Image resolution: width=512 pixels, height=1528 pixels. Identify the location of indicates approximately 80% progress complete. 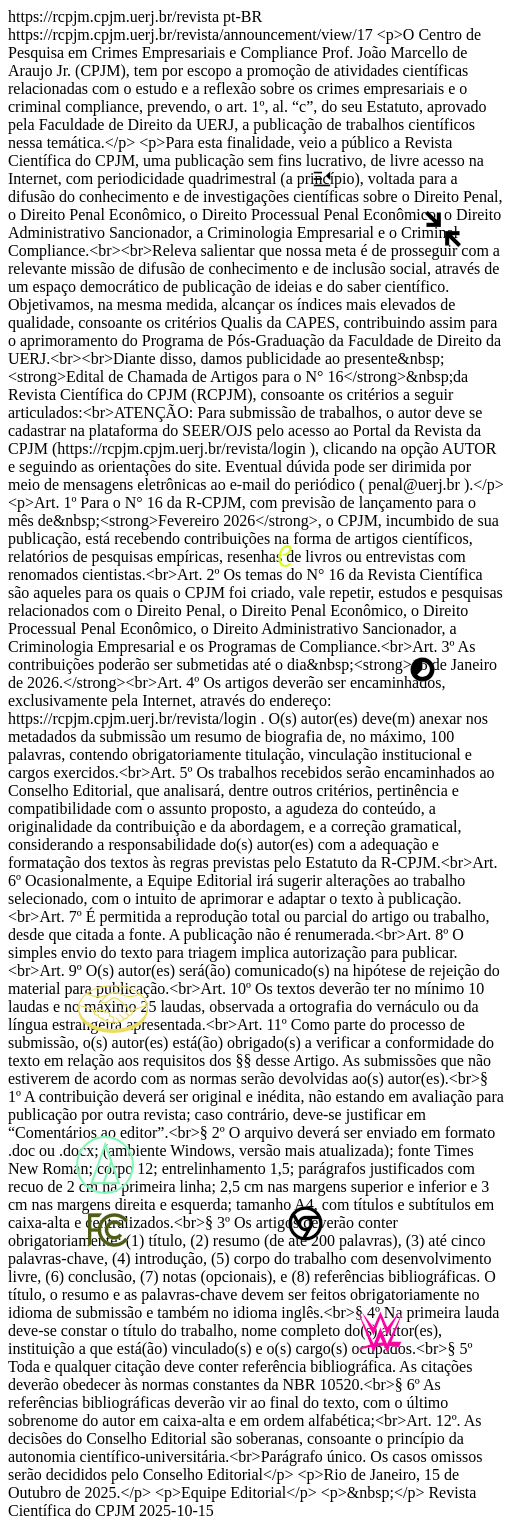
(422, 669).